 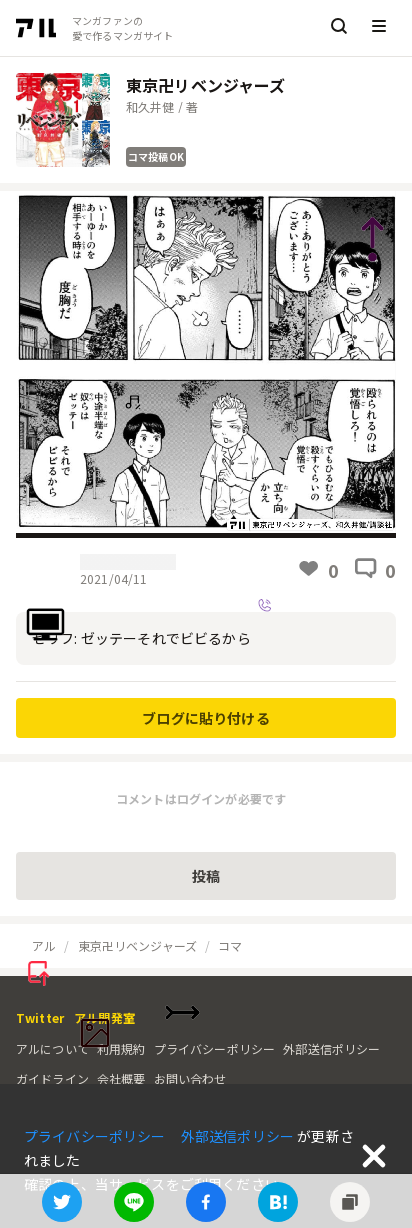 What do you see at coordinates (45, 624) in the screenshot?
I see `access TV or video streaming options` at bounding box center [45, 624].